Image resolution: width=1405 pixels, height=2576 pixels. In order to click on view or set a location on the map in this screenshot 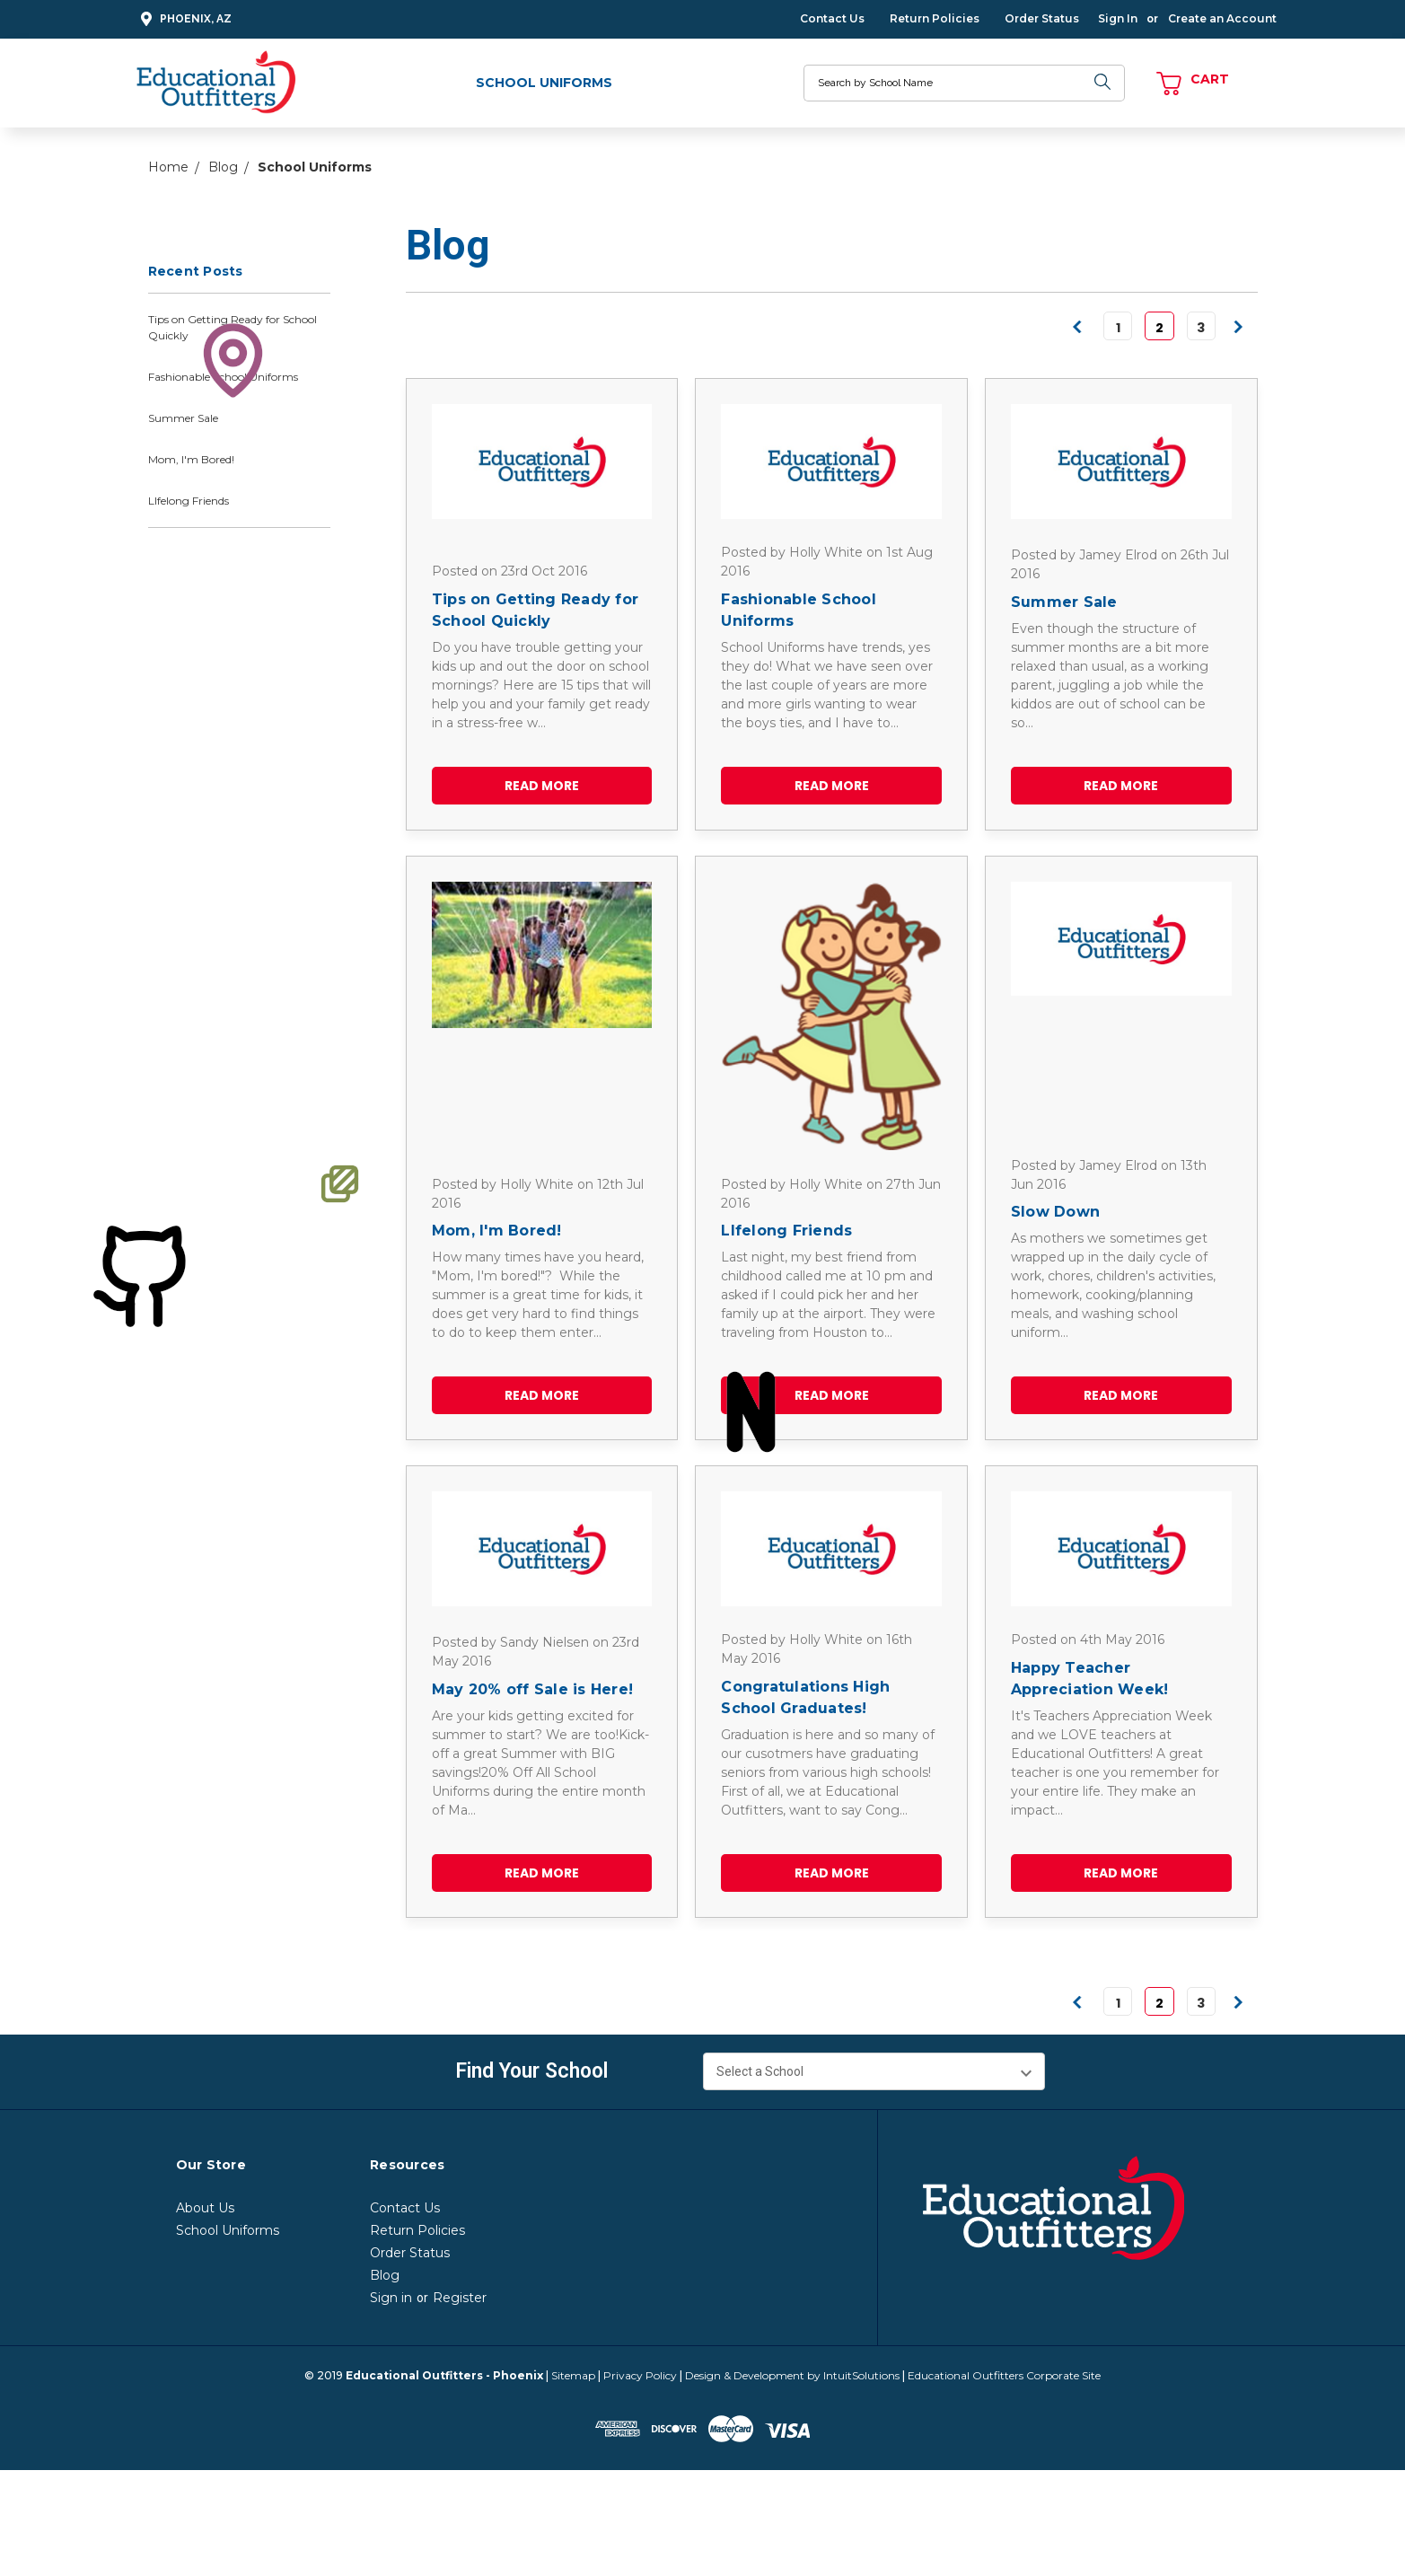, I will do `click(233, 360)`.